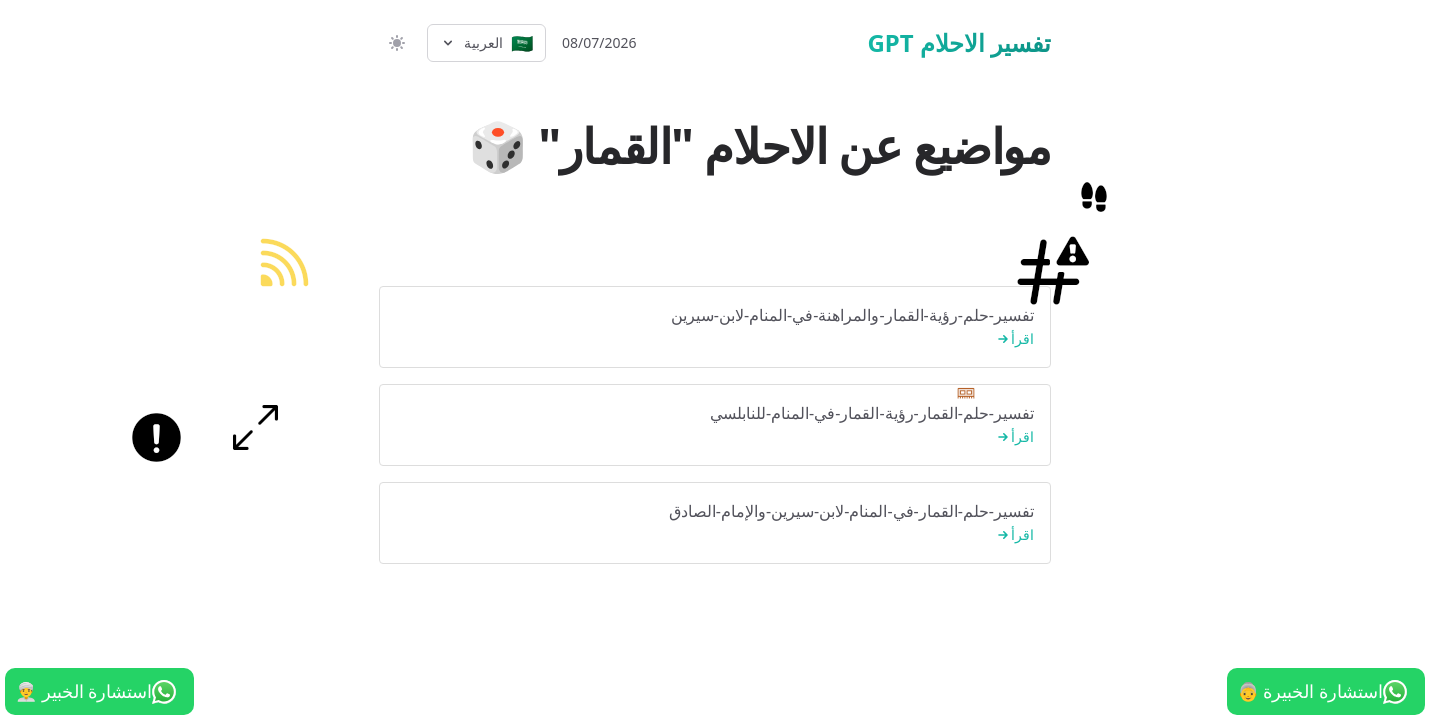  I want to click on view step tracking or walking activity, so click(1094, 197).